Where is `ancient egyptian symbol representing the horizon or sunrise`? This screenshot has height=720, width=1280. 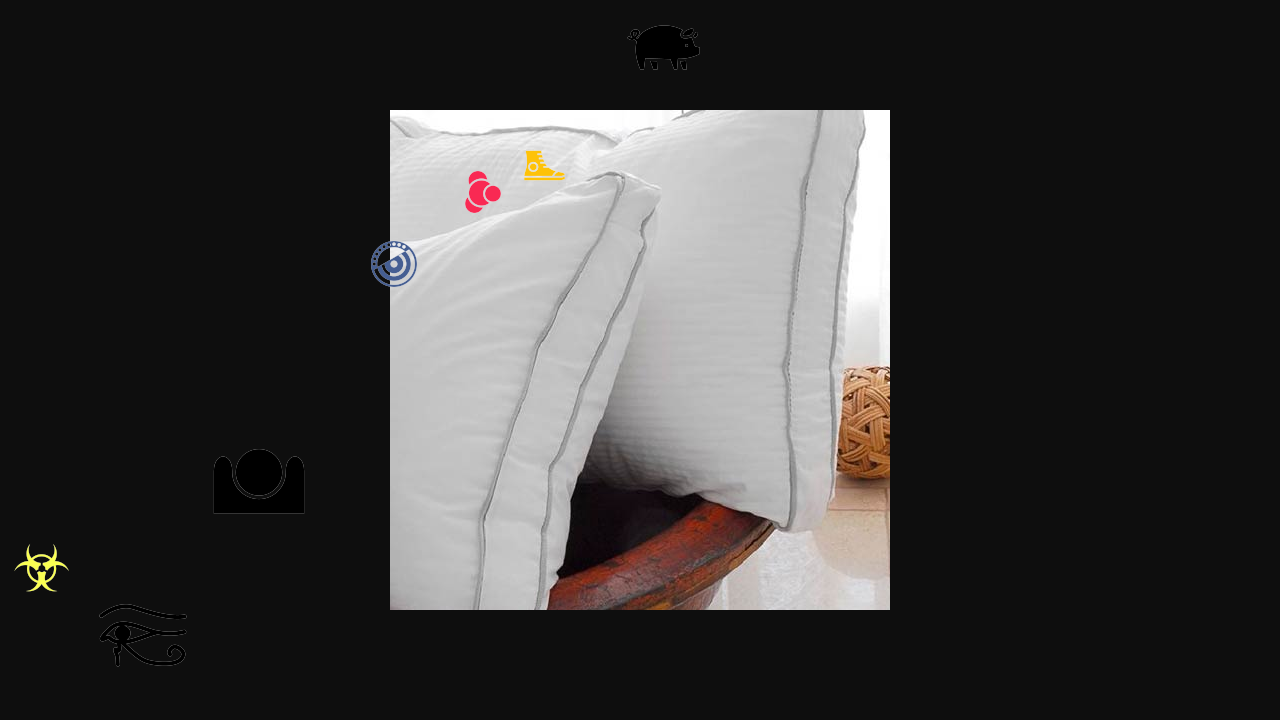 ancient egyptian symbol representing the horizon or sunrise is located at coordinates (259, 478).